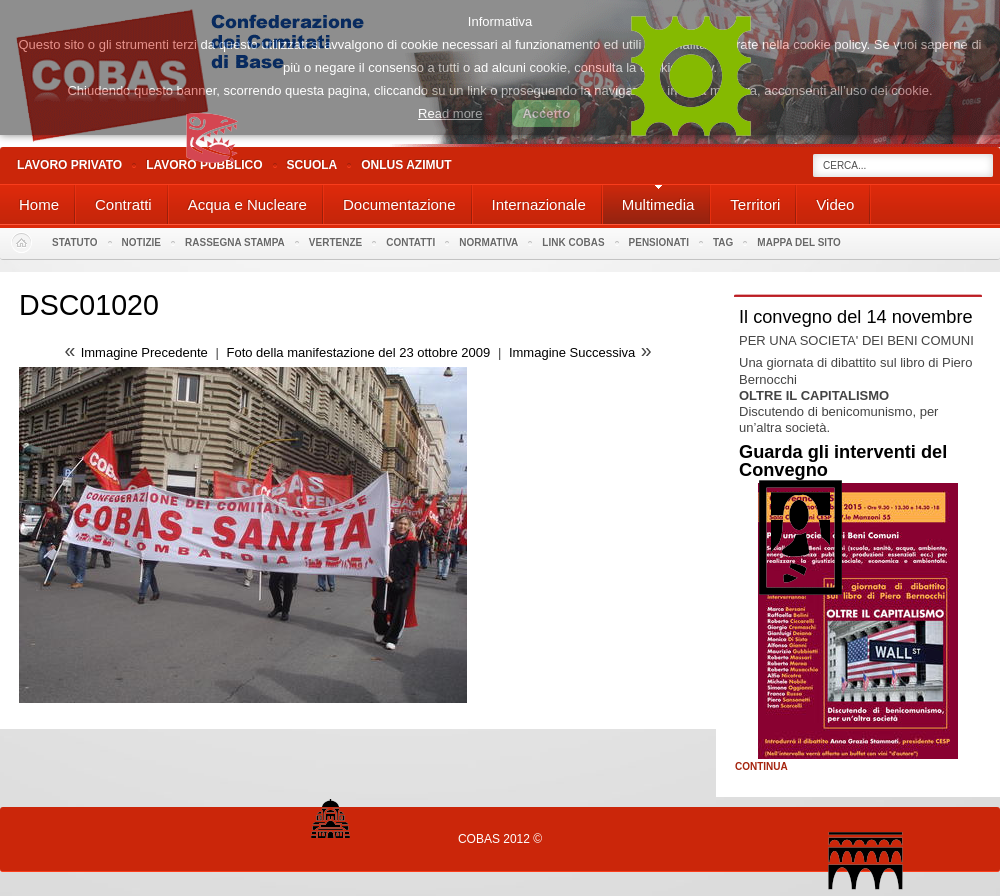 Image resolution: width=1000 pixels, height=896 pixels. What do you see at coordinates (691, 76) in the screenshot?
I see `indicates a postage stamp or mail item` at bounding box center [691, 76].